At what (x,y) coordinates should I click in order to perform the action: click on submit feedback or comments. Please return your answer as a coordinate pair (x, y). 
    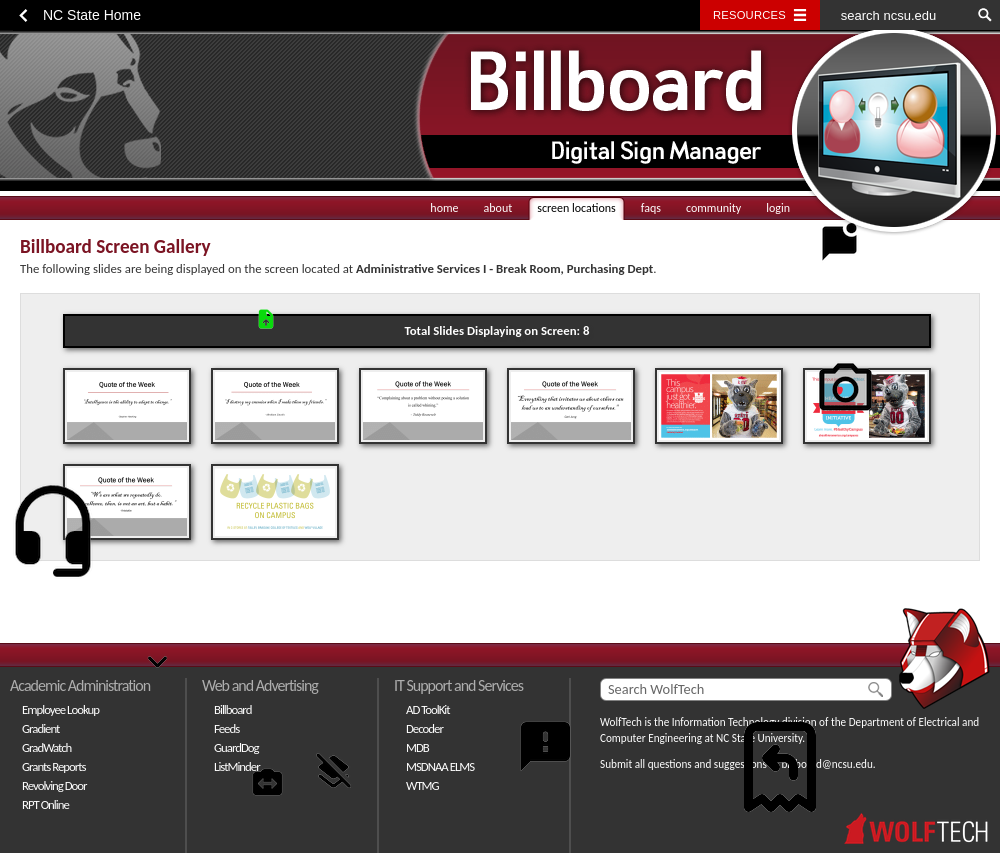
    Looking at the image, I should click on (545, 746).